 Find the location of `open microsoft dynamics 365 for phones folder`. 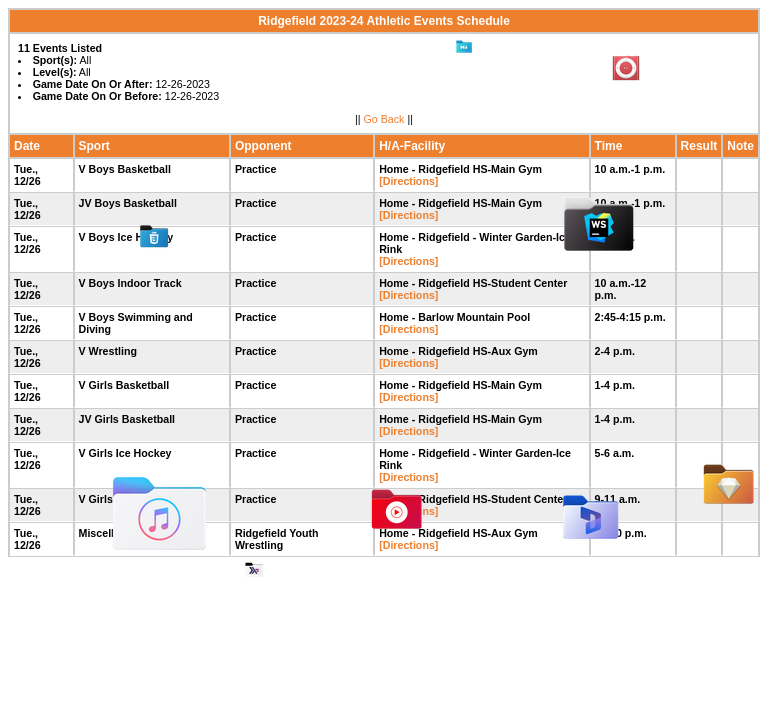

open microsoft dynamics 365 for phones folder is located at coordinates (590, 518).